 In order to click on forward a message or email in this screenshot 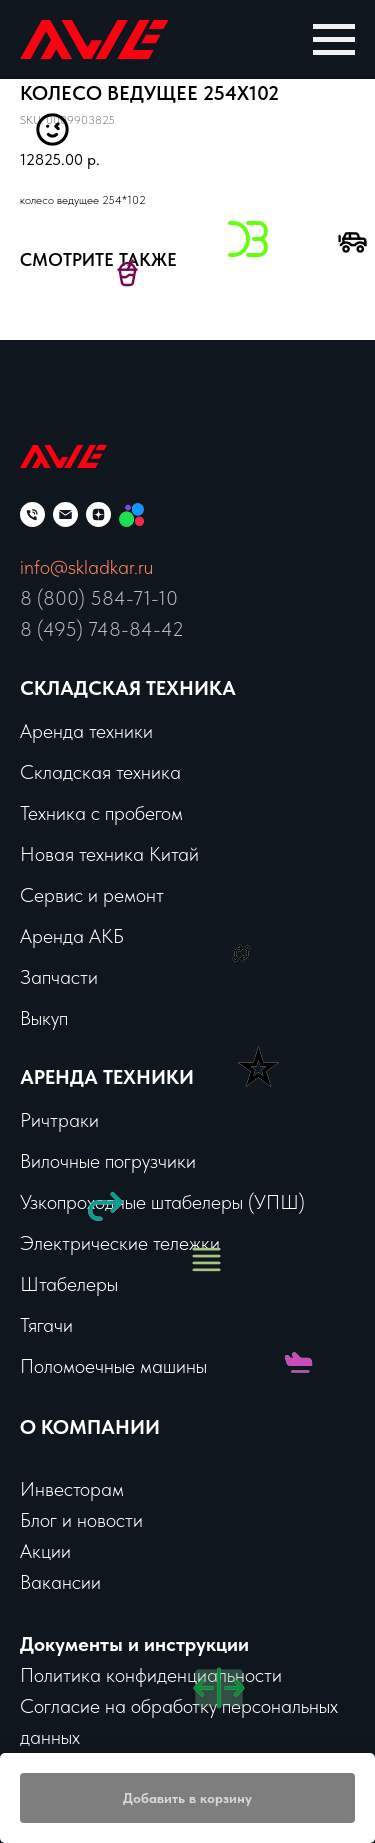, I will do `click(106, 1206)`.